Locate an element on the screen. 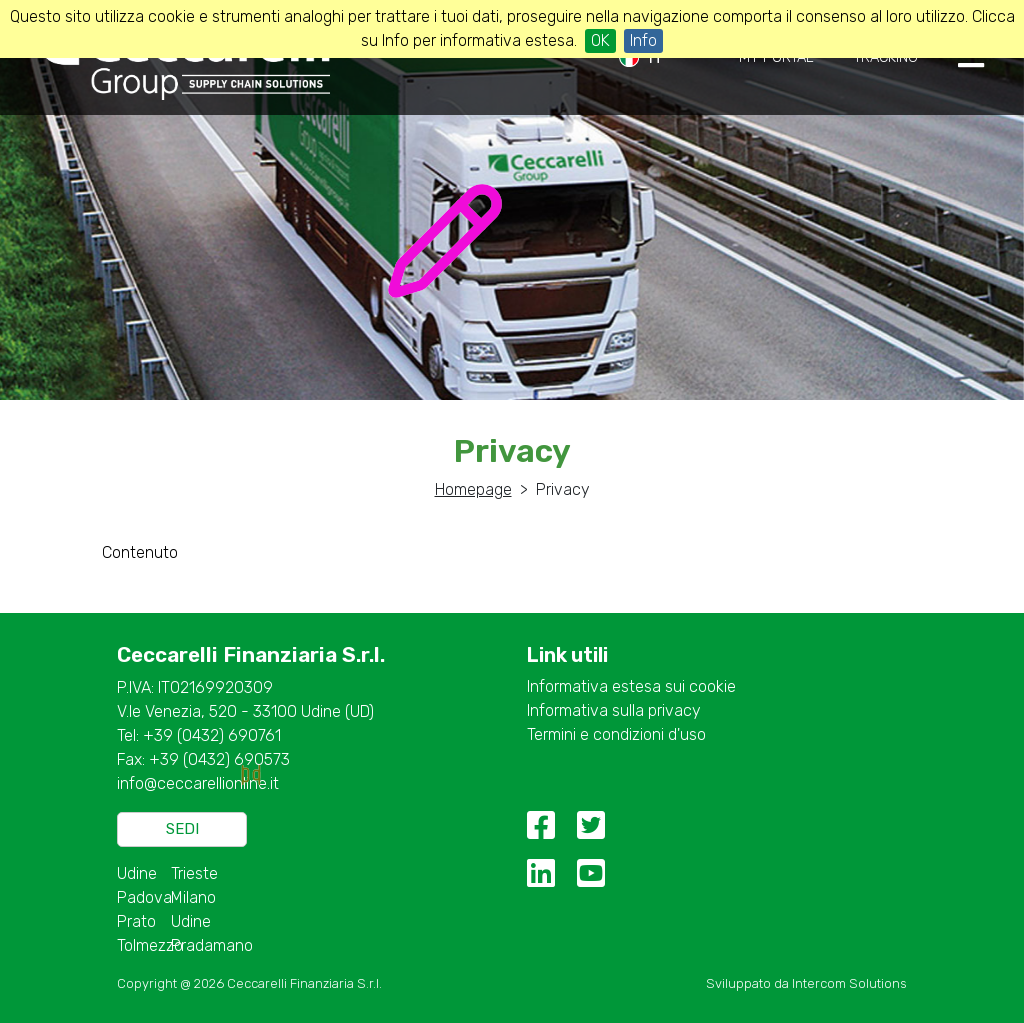 Image resolution: width=1024 pixels, height=1023 pixels. edit content or text is located at coordinates (445, 241).